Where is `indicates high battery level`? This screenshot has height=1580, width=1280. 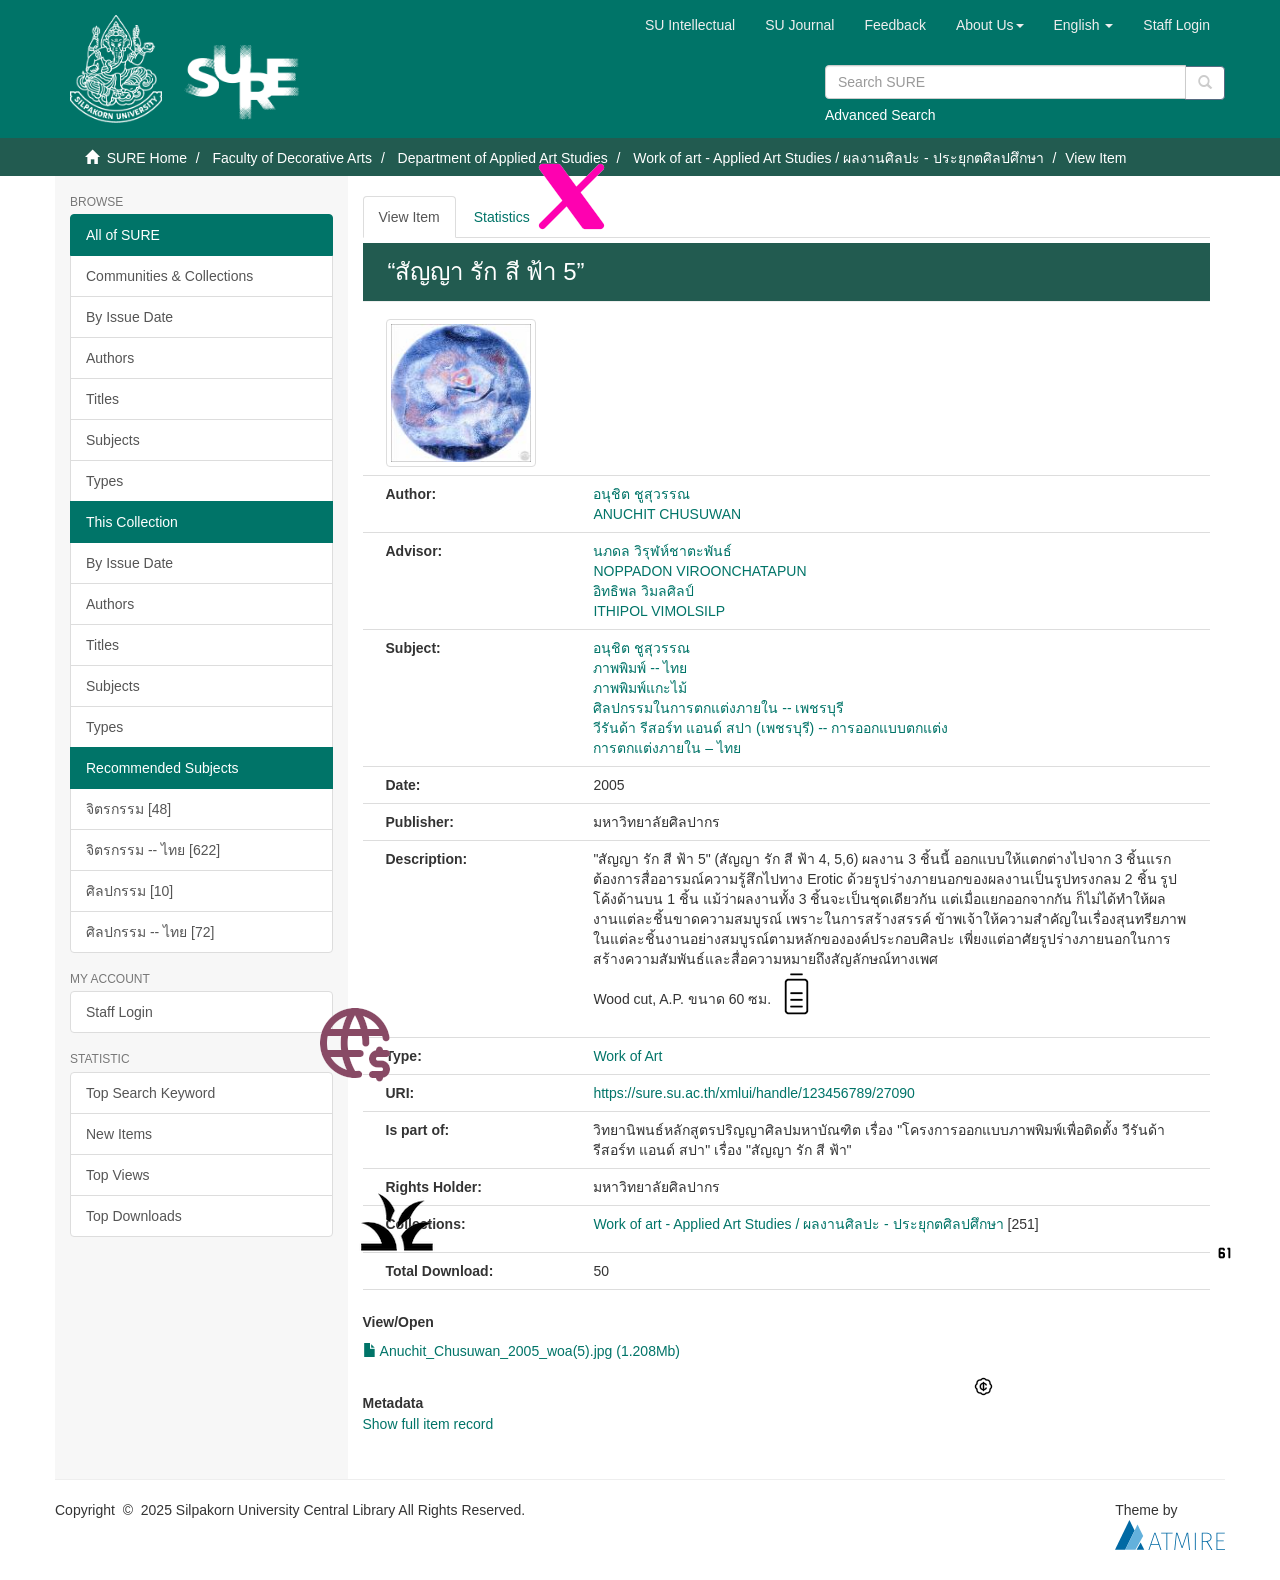 indicates high battery level is located at coordinates (796, 994).